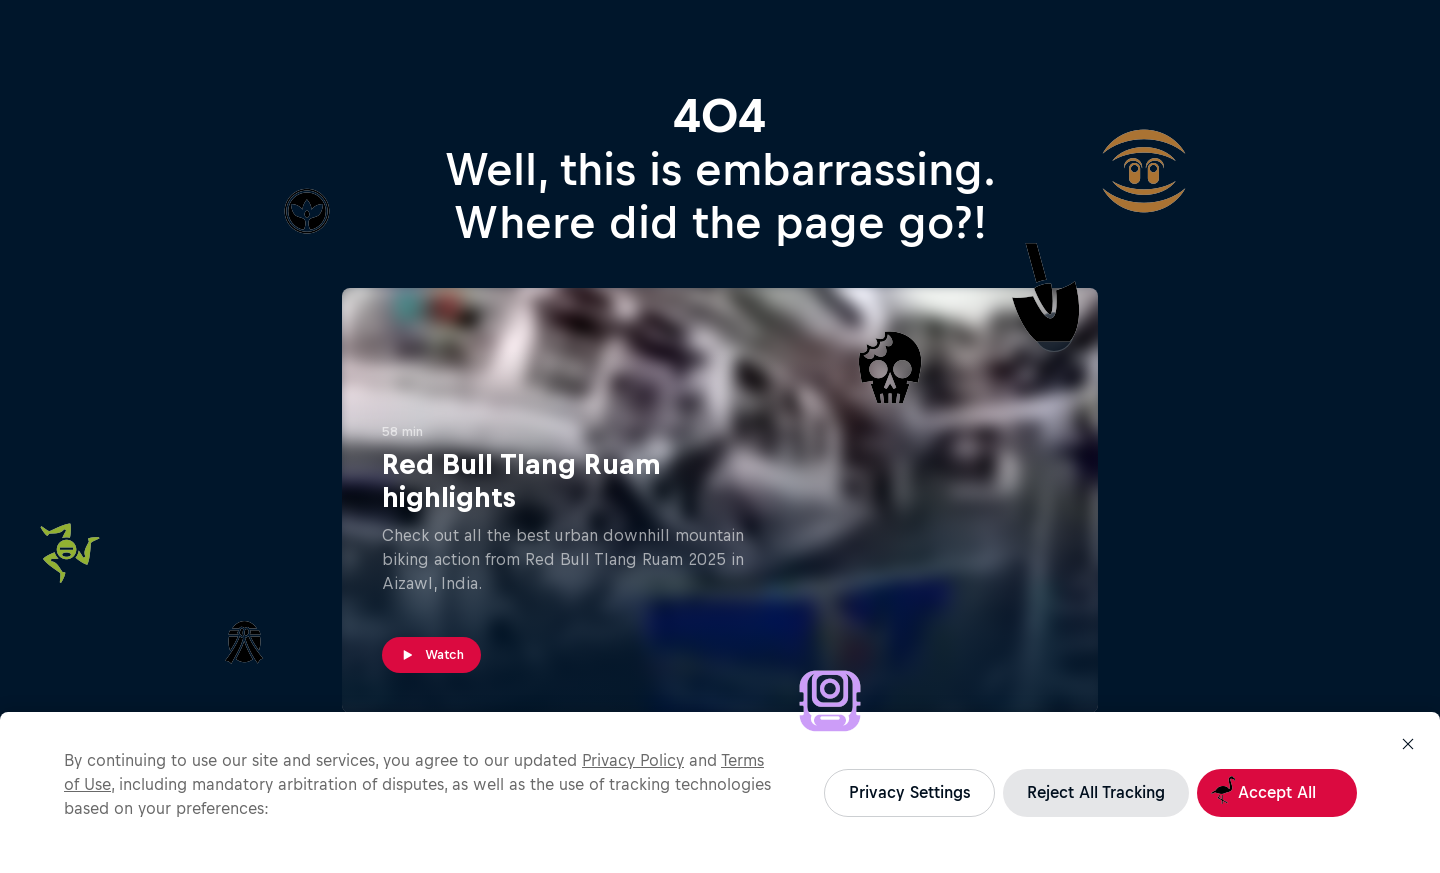 The height and width of the screenshot is (873, 1440). Describe the element at coordinates (889, 368) in the screenshot. I see `indicates a defeated enemy or death state` at that location.